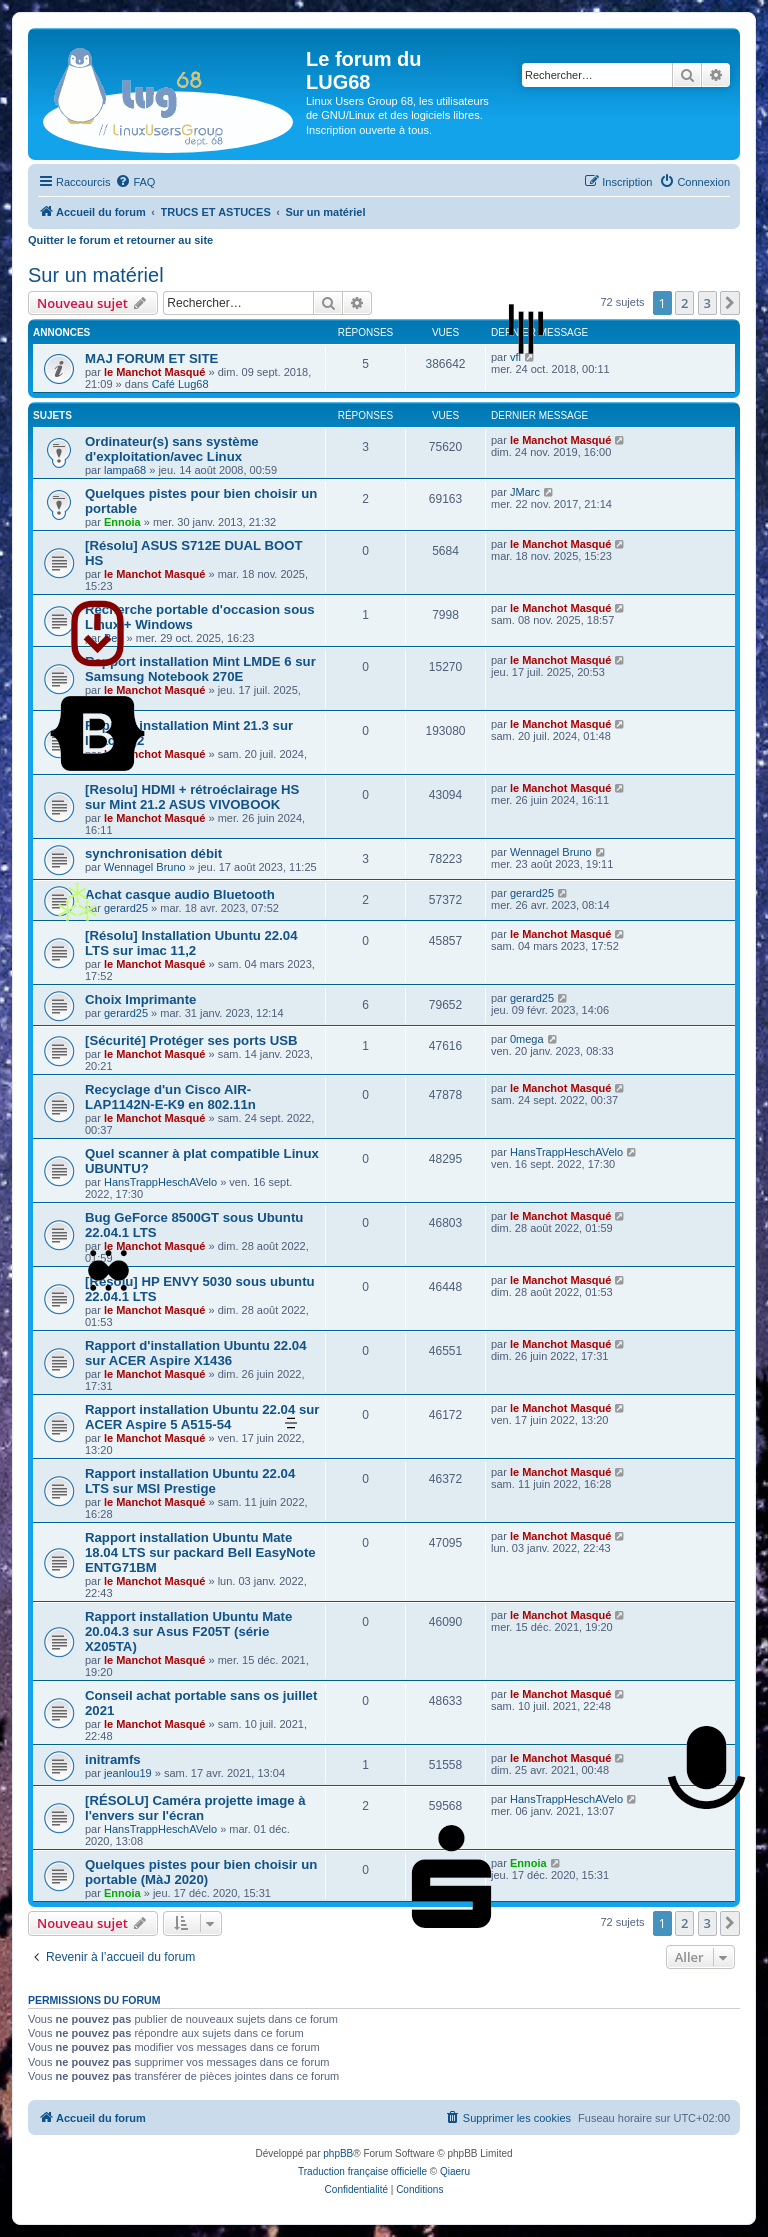 Image resolution: width=768 pixels, height=2237 pixels. What do you see at coordinates (526, 329) in the screenshot?
I see `open Gitter chat platform` at bounding box center [526, 329].